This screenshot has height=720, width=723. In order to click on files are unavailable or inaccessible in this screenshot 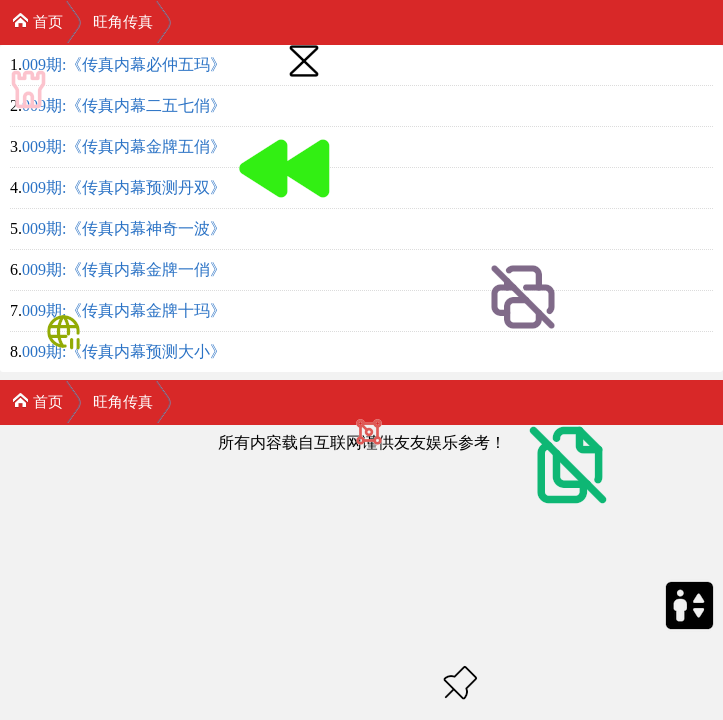, I will do `click(568, 465)`.